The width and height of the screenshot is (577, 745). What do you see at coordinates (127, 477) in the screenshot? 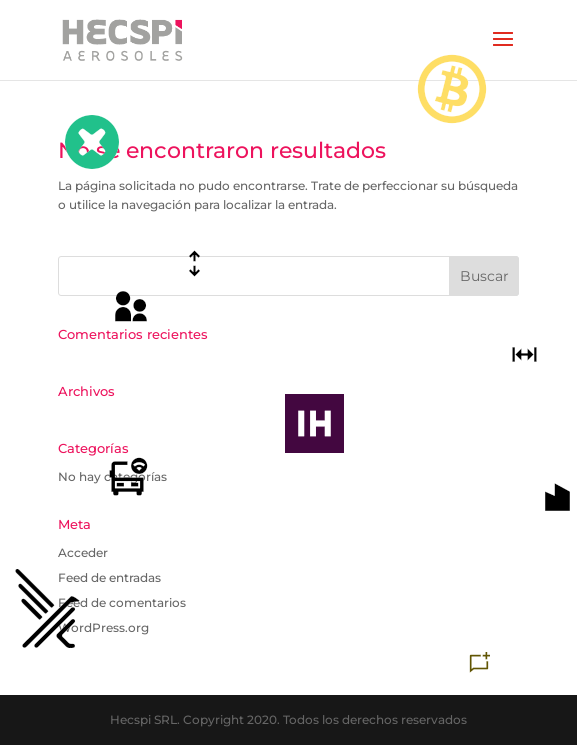
I see `indicates wifi available on public transit` at bounding box center [127, 477].